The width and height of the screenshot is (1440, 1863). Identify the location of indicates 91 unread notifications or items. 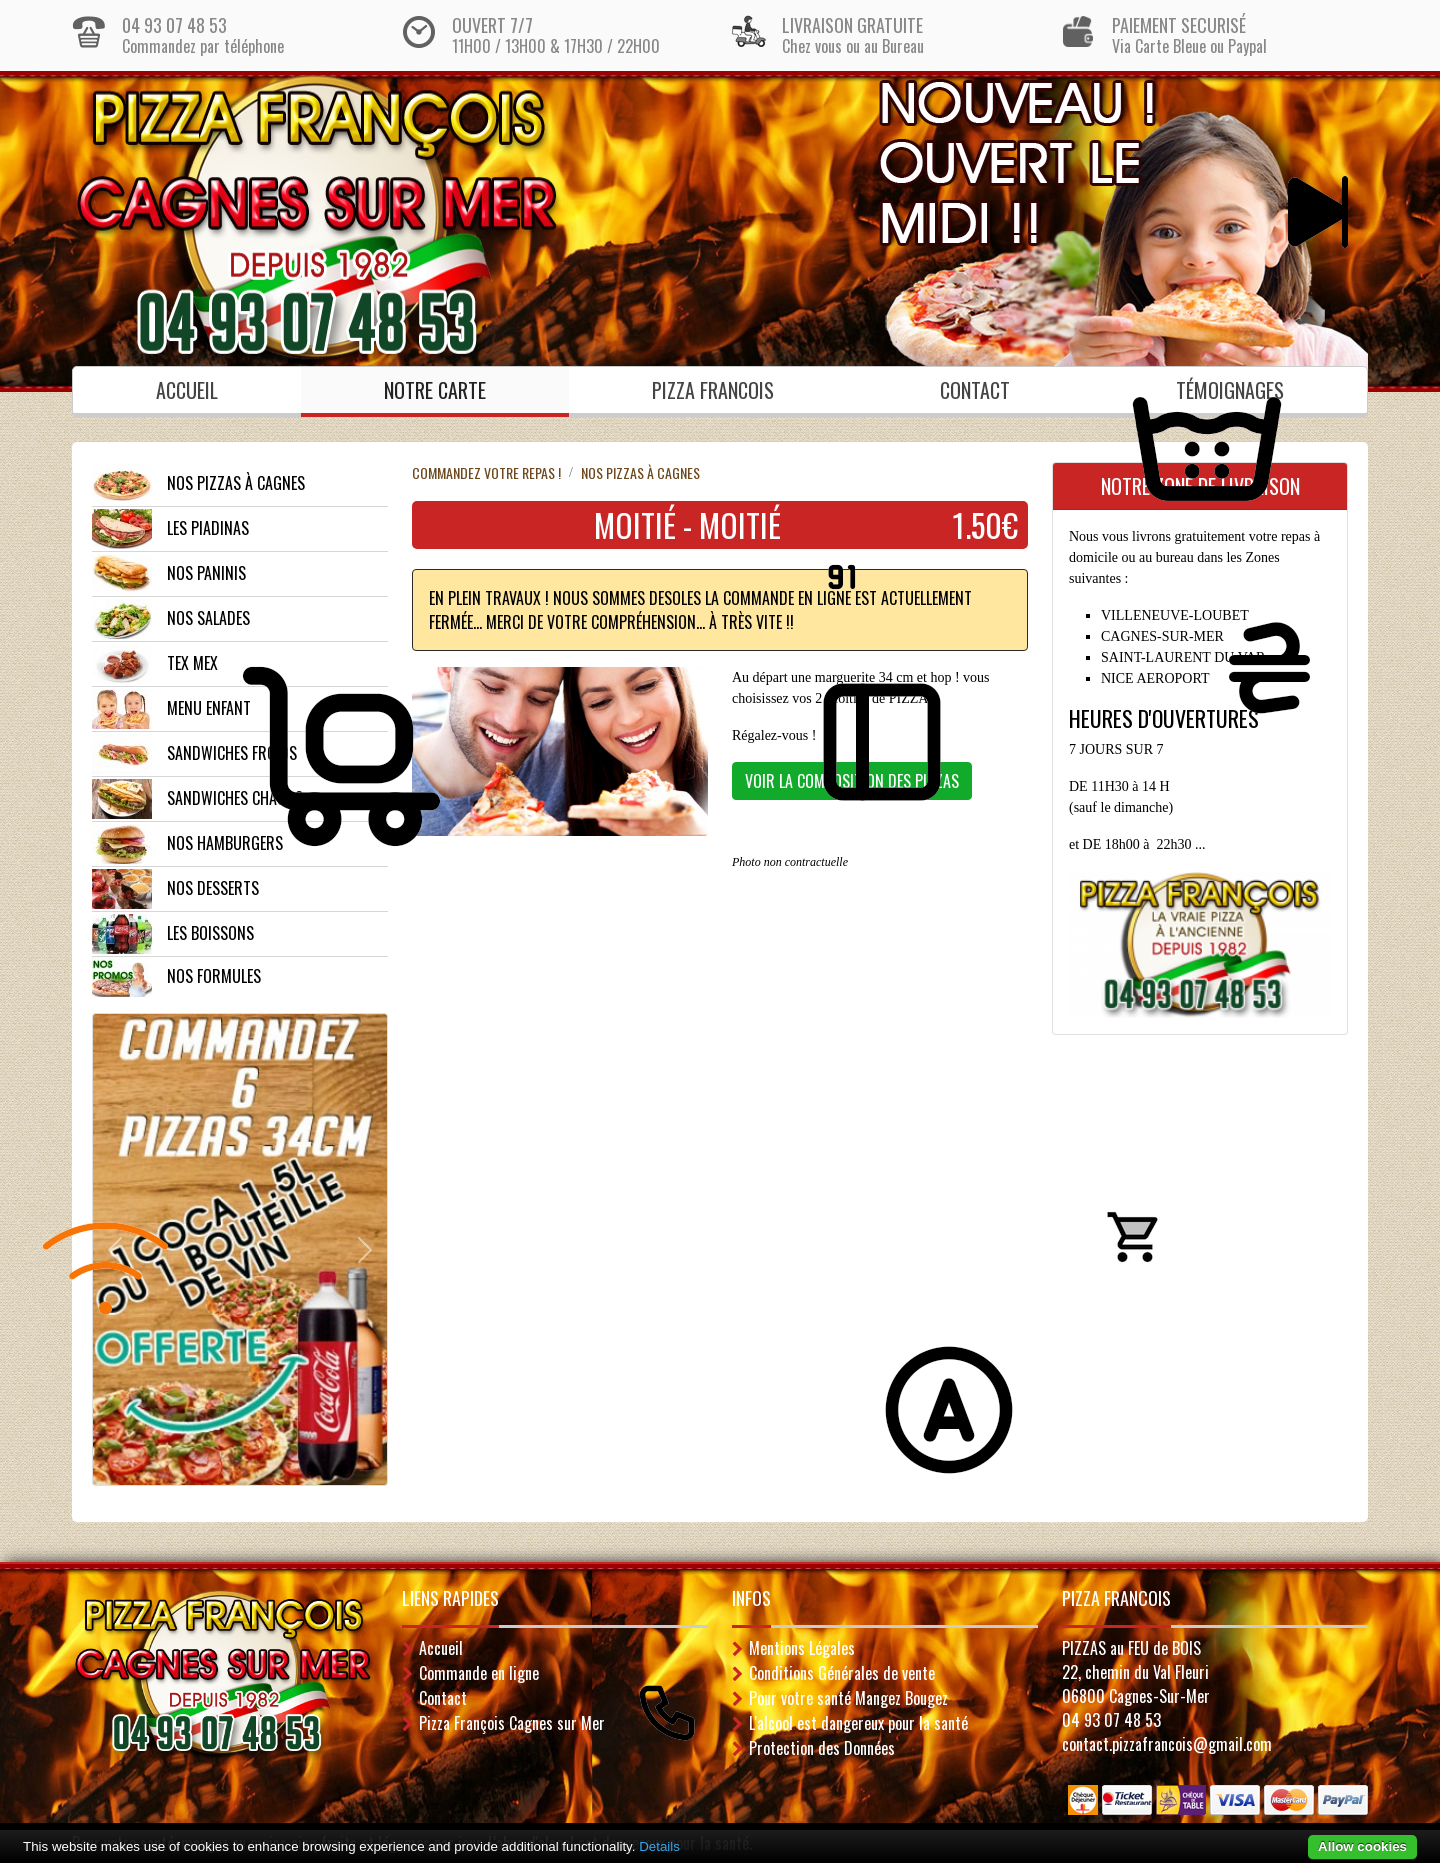
(843, 577).